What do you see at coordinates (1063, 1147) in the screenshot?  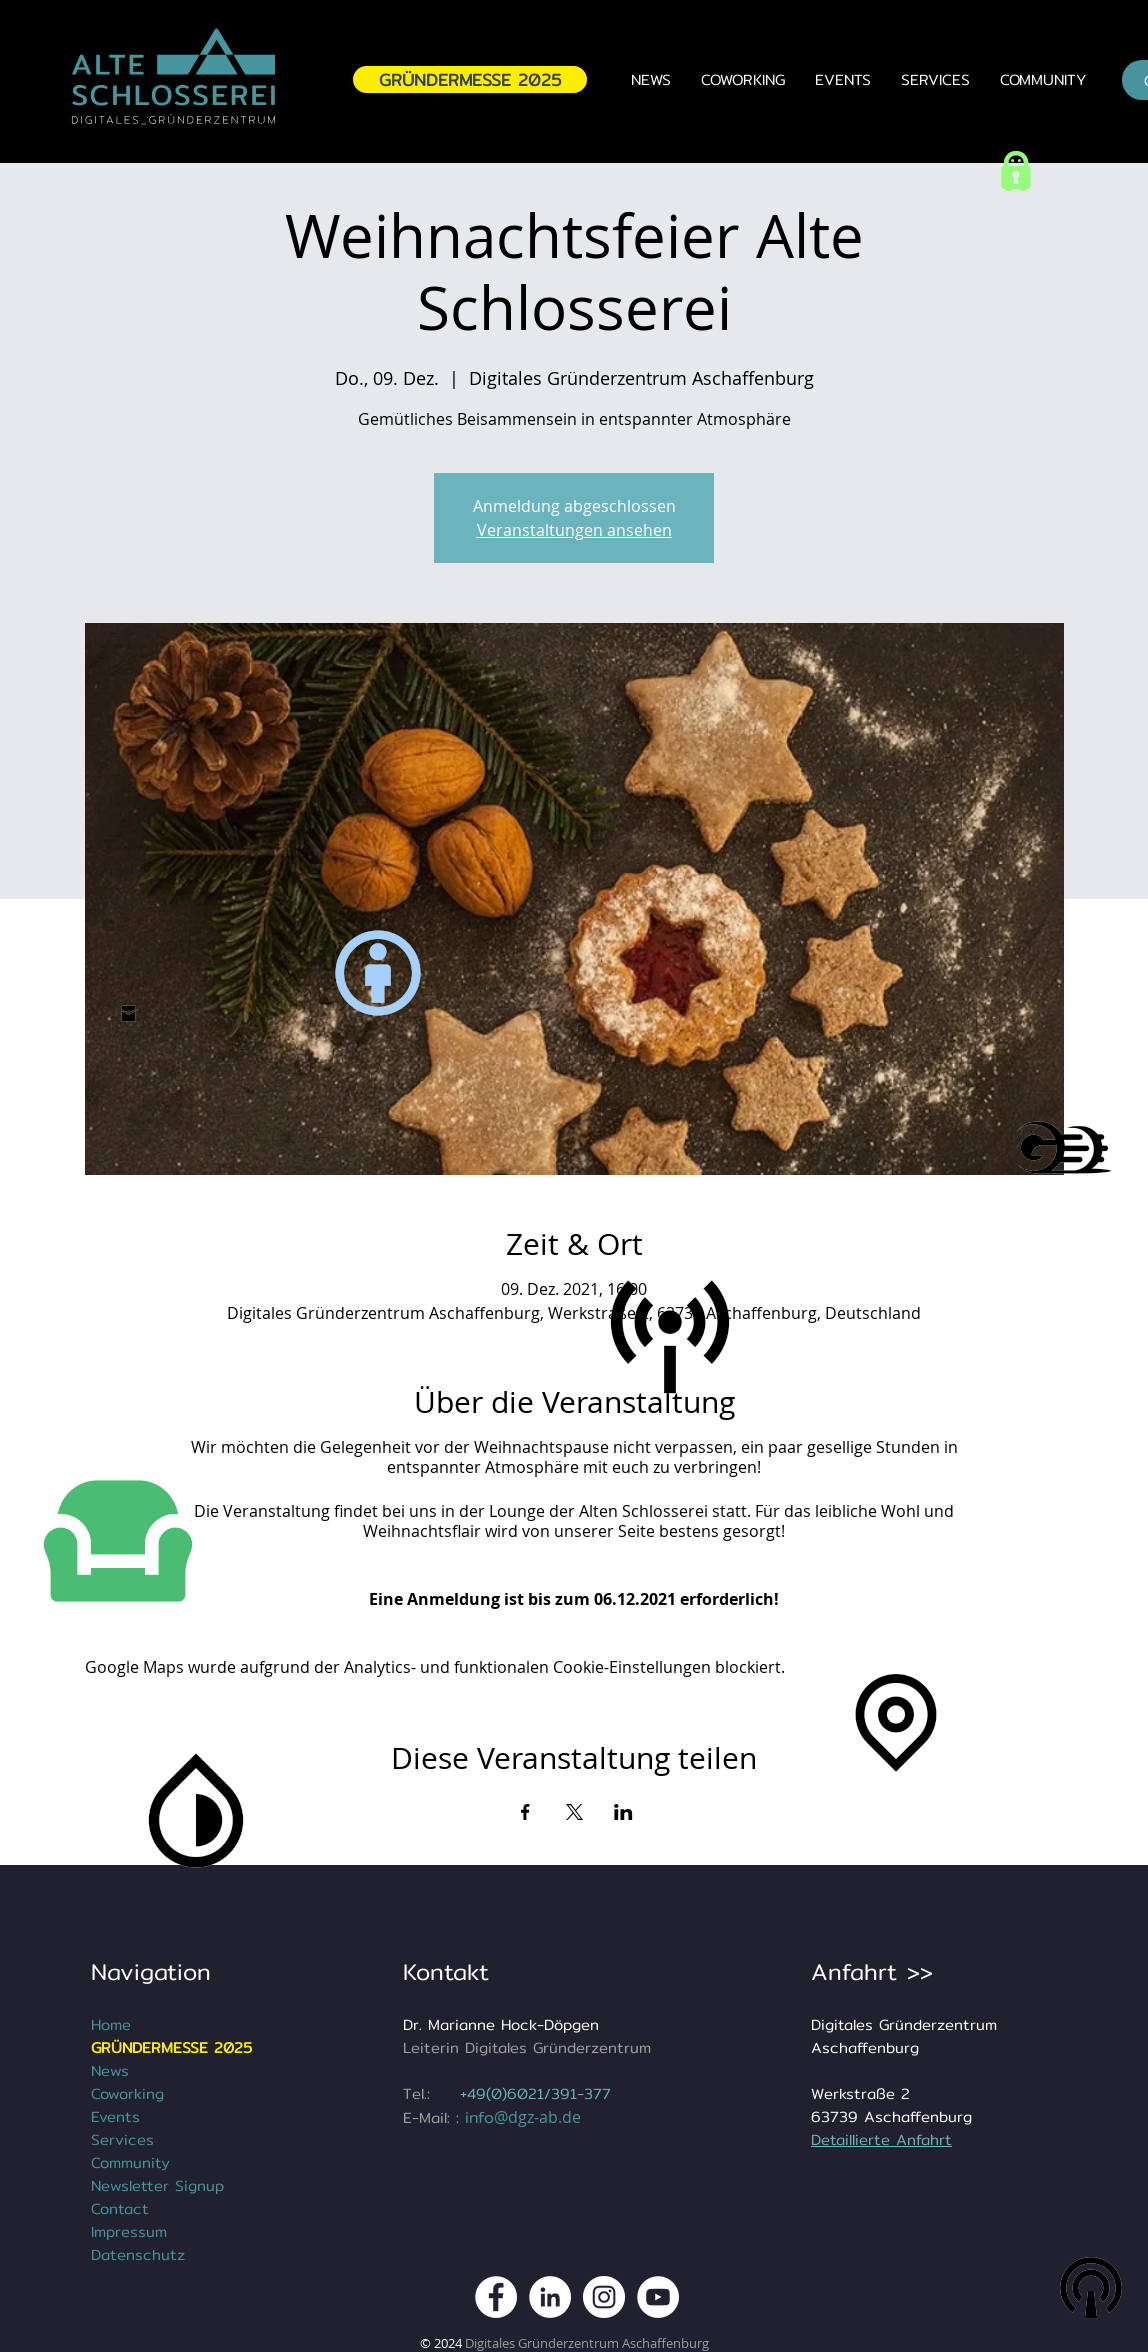 I see `gatling load testing tool logo` at bounding box center [1063, 1147].